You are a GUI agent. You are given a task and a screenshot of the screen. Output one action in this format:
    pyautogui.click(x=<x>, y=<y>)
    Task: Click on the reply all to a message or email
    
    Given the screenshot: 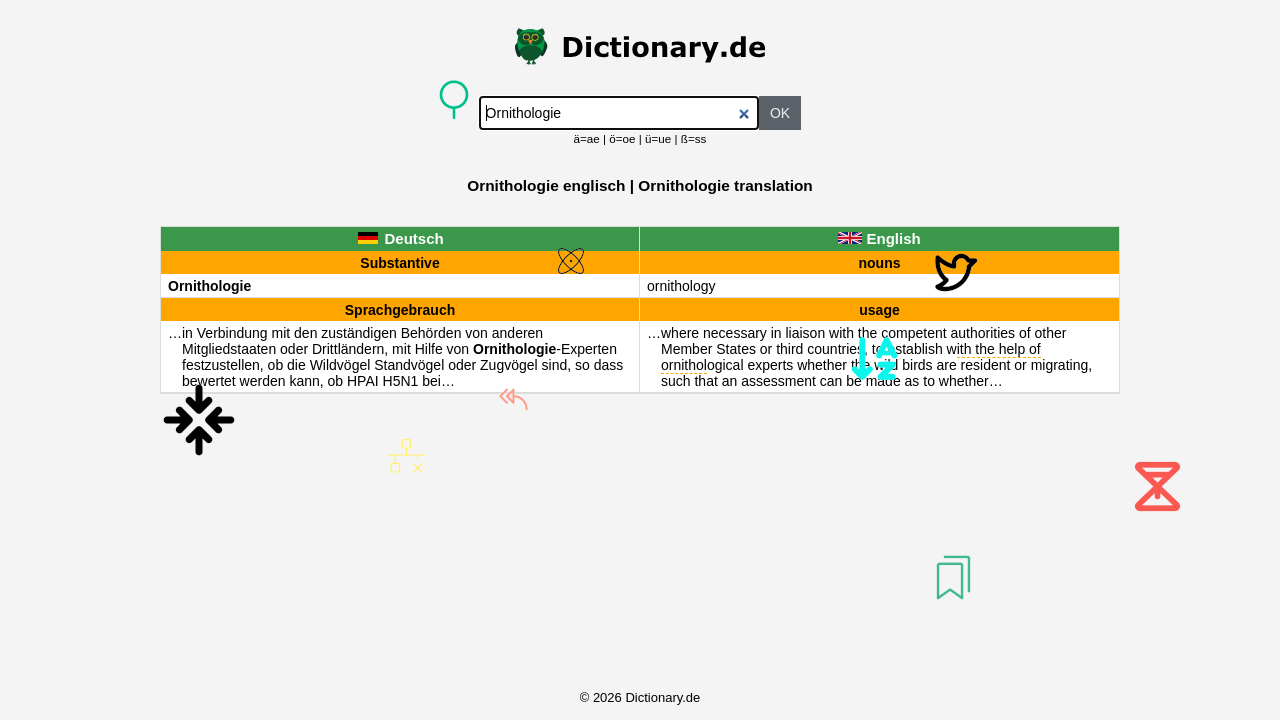 What is the action you would take?
    pyautogui.click(x=513, y=399)
    